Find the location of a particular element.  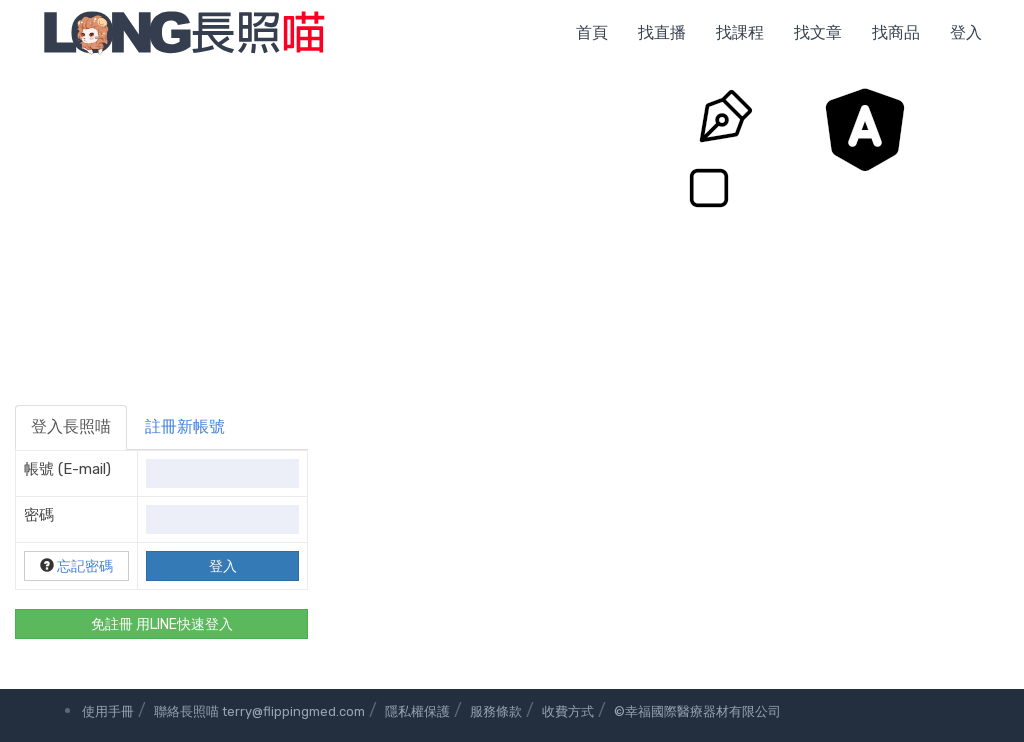

access drawing or illustration tools is located at coordinates (723, 119).